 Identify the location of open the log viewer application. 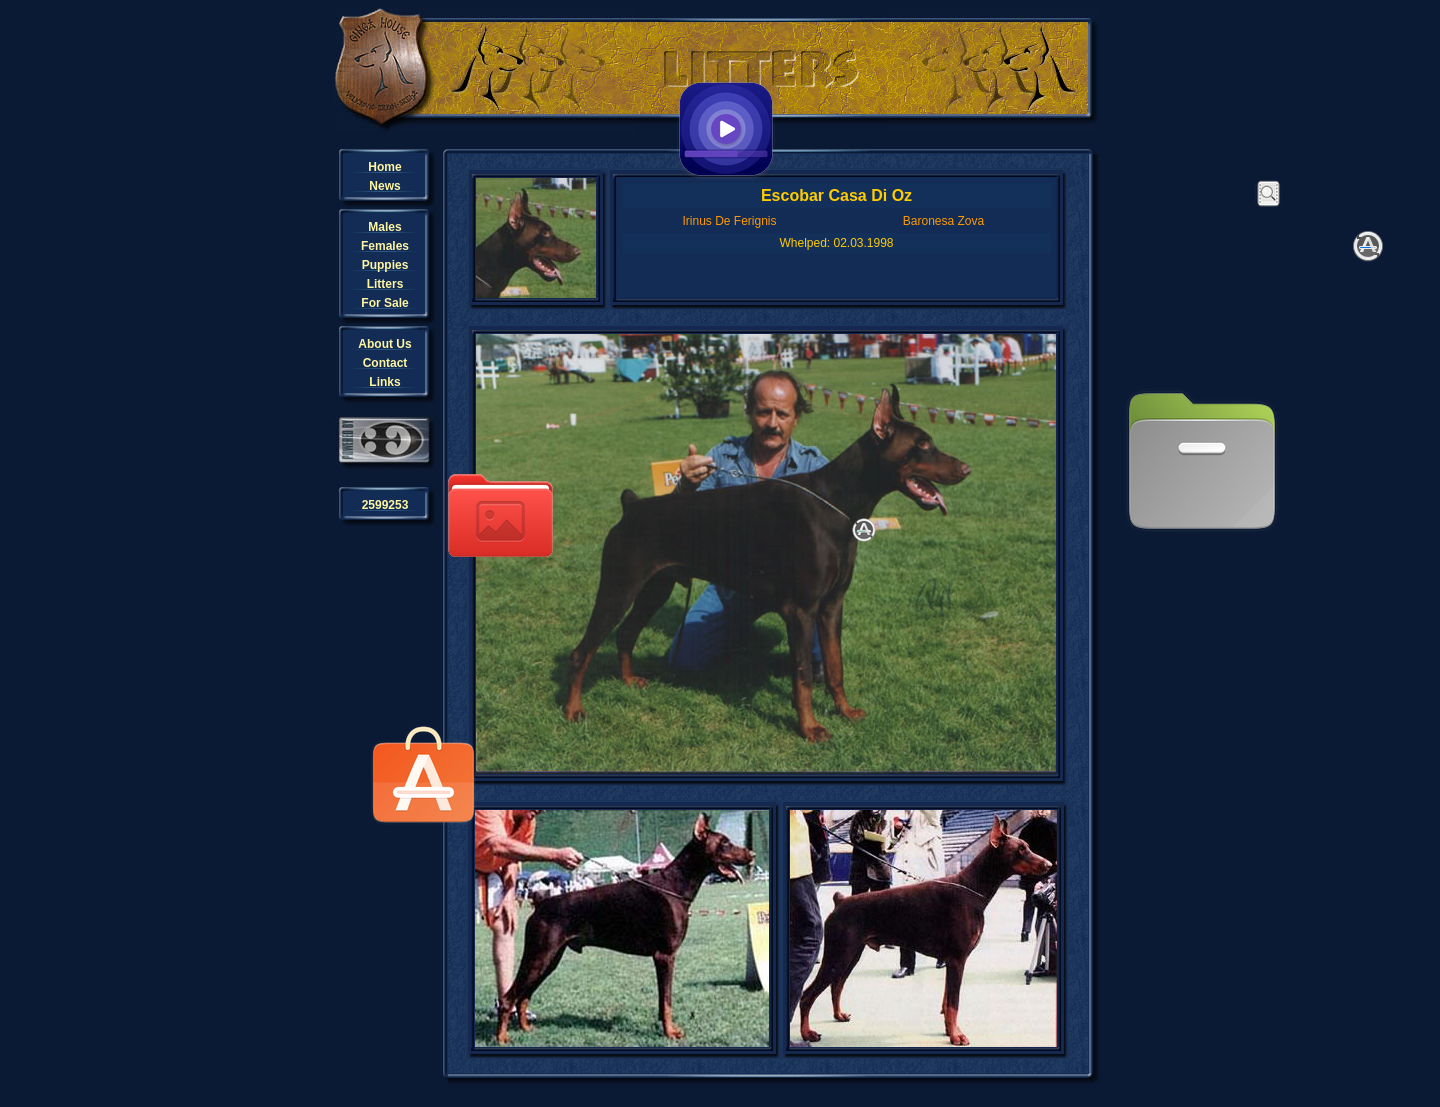
(1268, 193).